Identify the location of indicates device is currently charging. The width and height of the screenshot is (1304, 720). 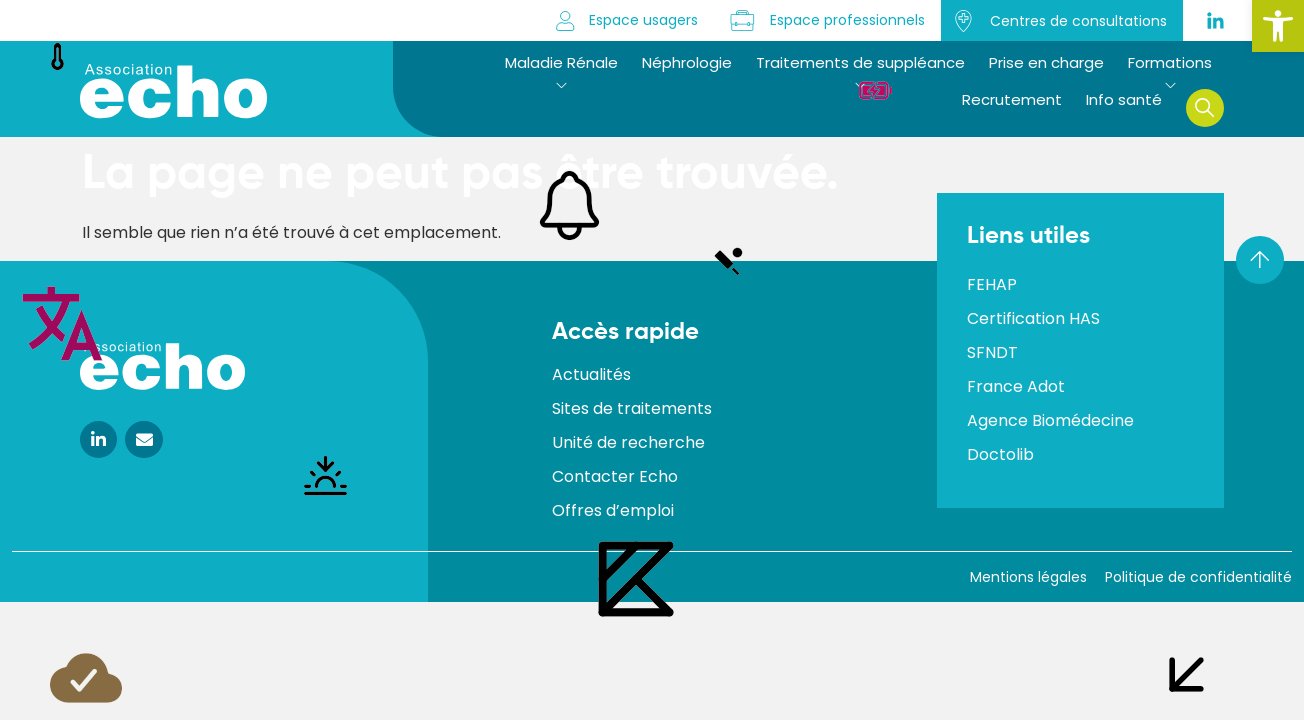
(875, 90).